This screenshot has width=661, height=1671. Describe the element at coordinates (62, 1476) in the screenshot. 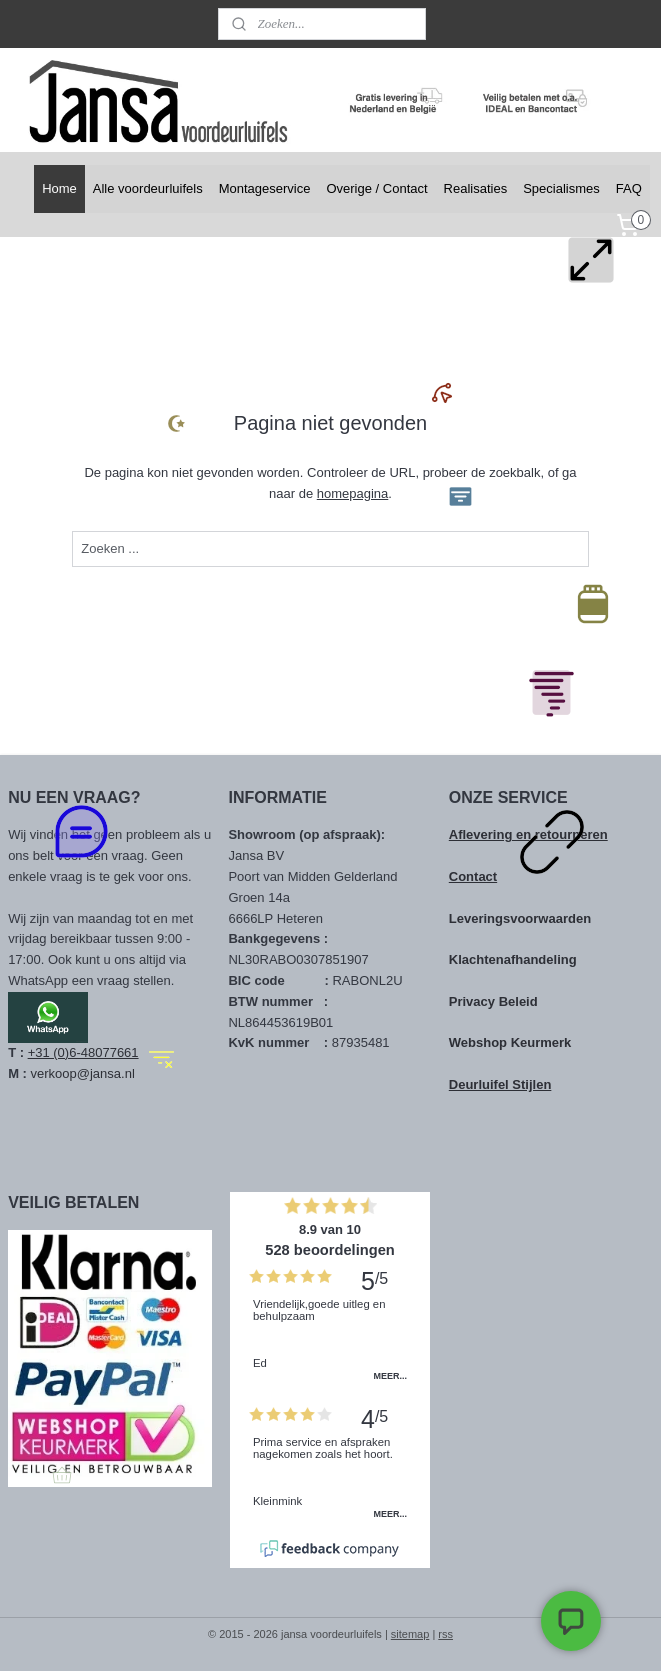

I see `view your shopping basket` at that location.